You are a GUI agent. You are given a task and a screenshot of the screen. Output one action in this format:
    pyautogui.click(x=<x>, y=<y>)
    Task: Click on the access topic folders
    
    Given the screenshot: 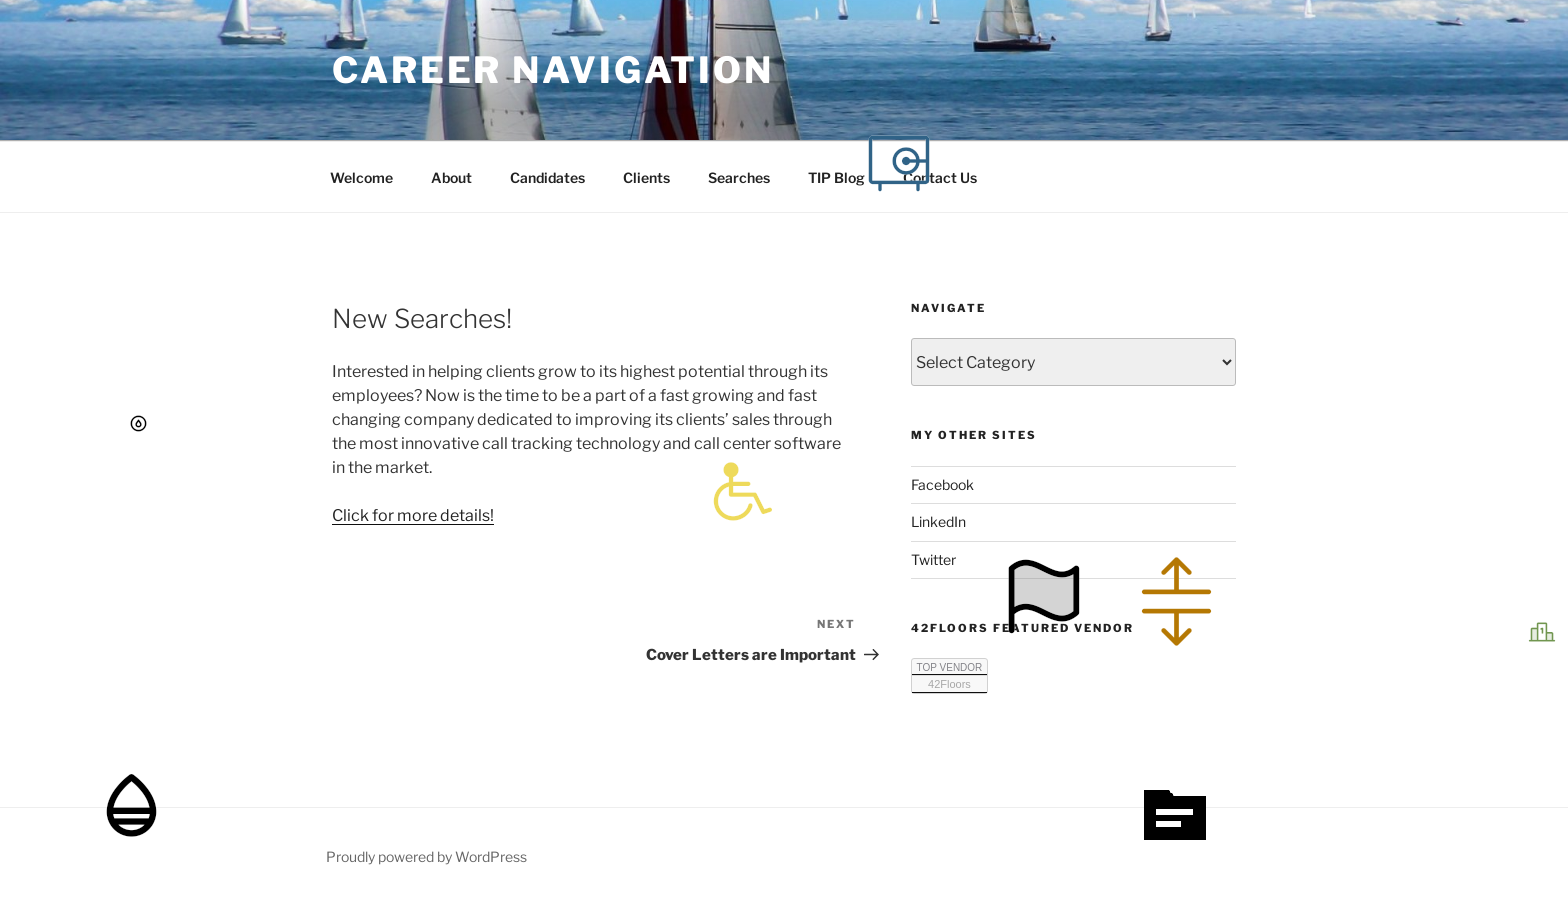 What is the action you would take?
    pyautogui.click(x=1175, y=815)
    